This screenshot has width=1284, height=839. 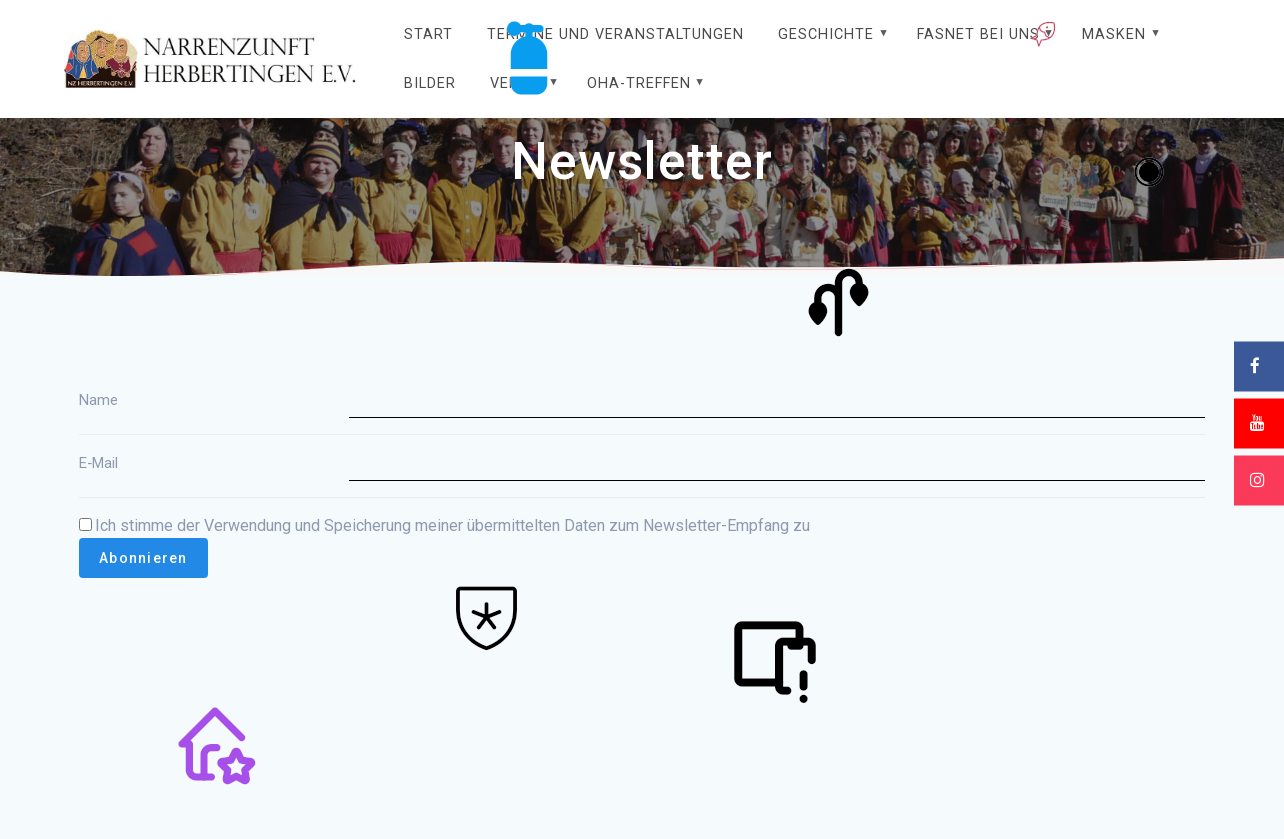 What do you see at coordinates (215, 744) in the screenshot?
I see `mark a location as favorite` at bounding box center [215, 744].